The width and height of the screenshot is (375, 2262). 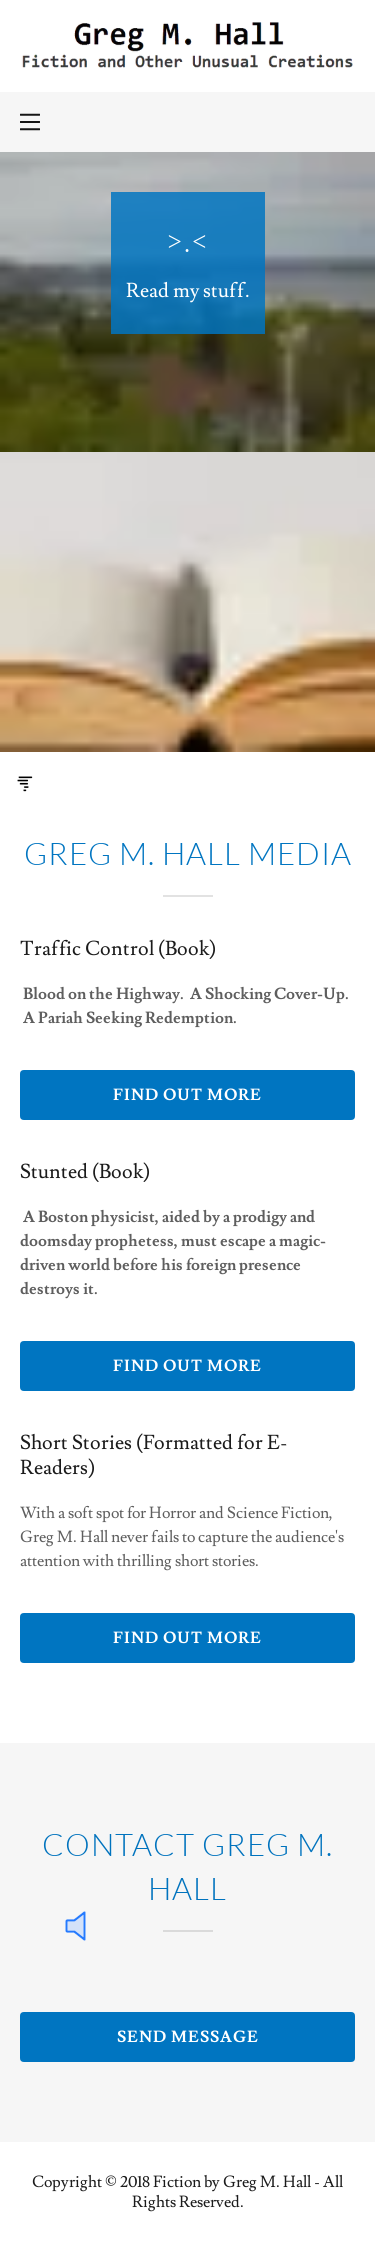 I want to click on indicates severe weather alert or tornado warning, so click(x=24, y=783).